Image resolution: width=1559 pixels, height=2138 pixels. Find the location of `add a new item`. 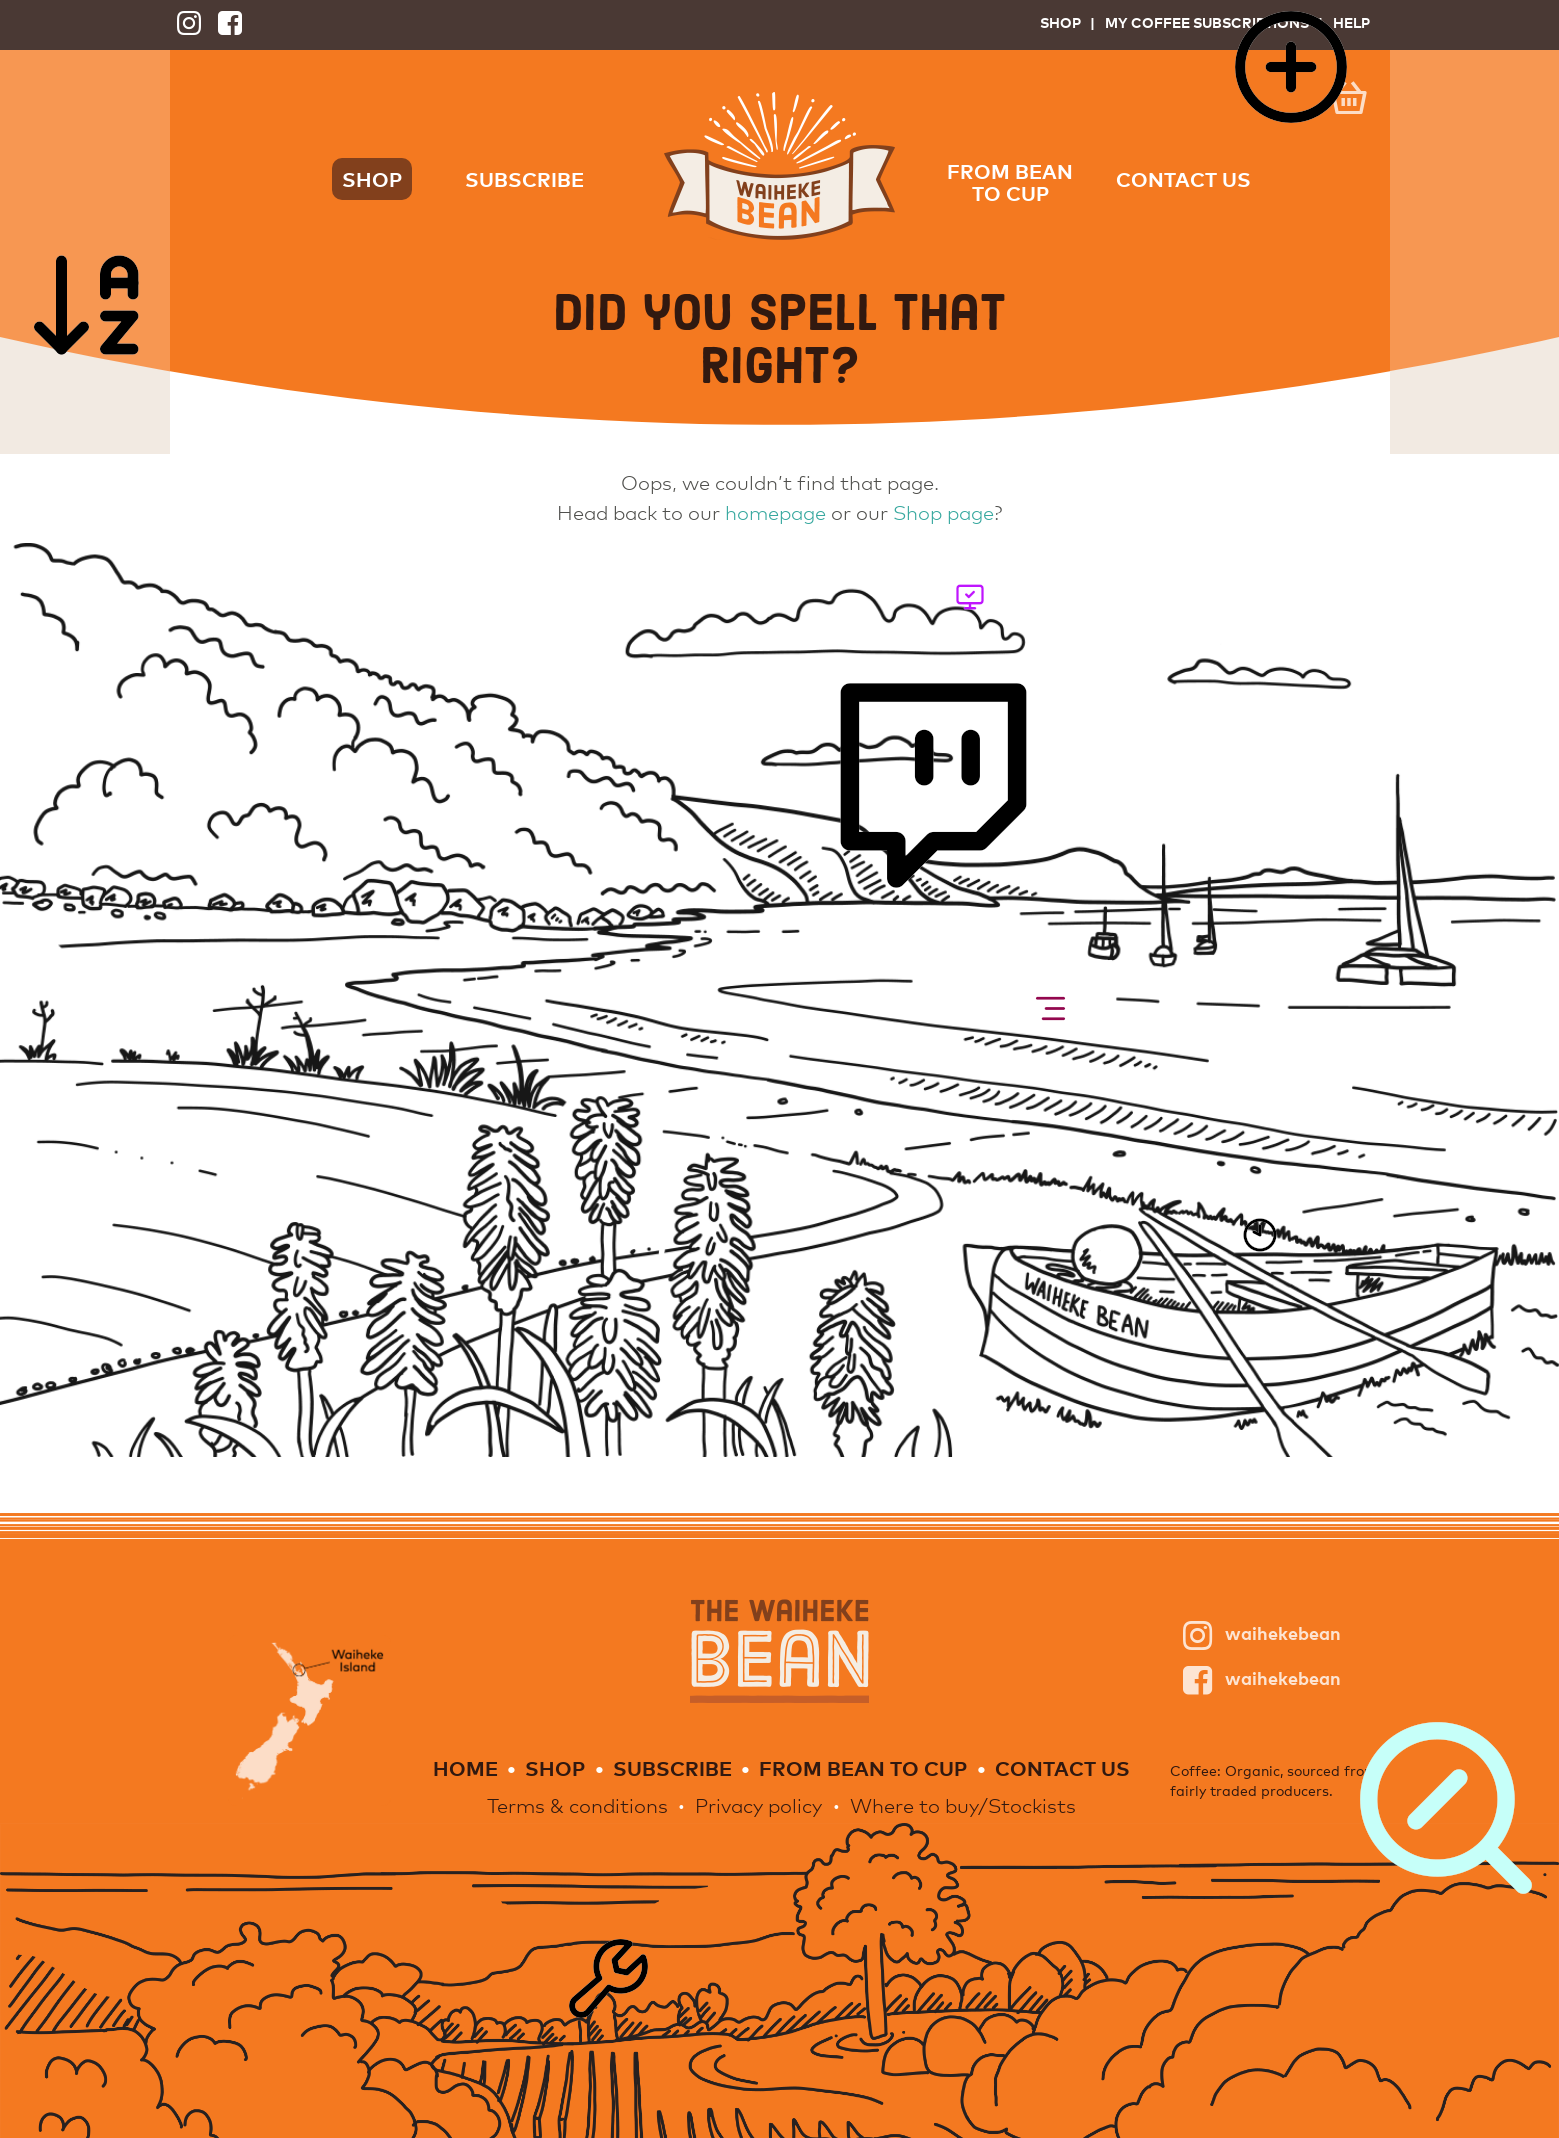

add a new item is located at coordinates (1291, 67).